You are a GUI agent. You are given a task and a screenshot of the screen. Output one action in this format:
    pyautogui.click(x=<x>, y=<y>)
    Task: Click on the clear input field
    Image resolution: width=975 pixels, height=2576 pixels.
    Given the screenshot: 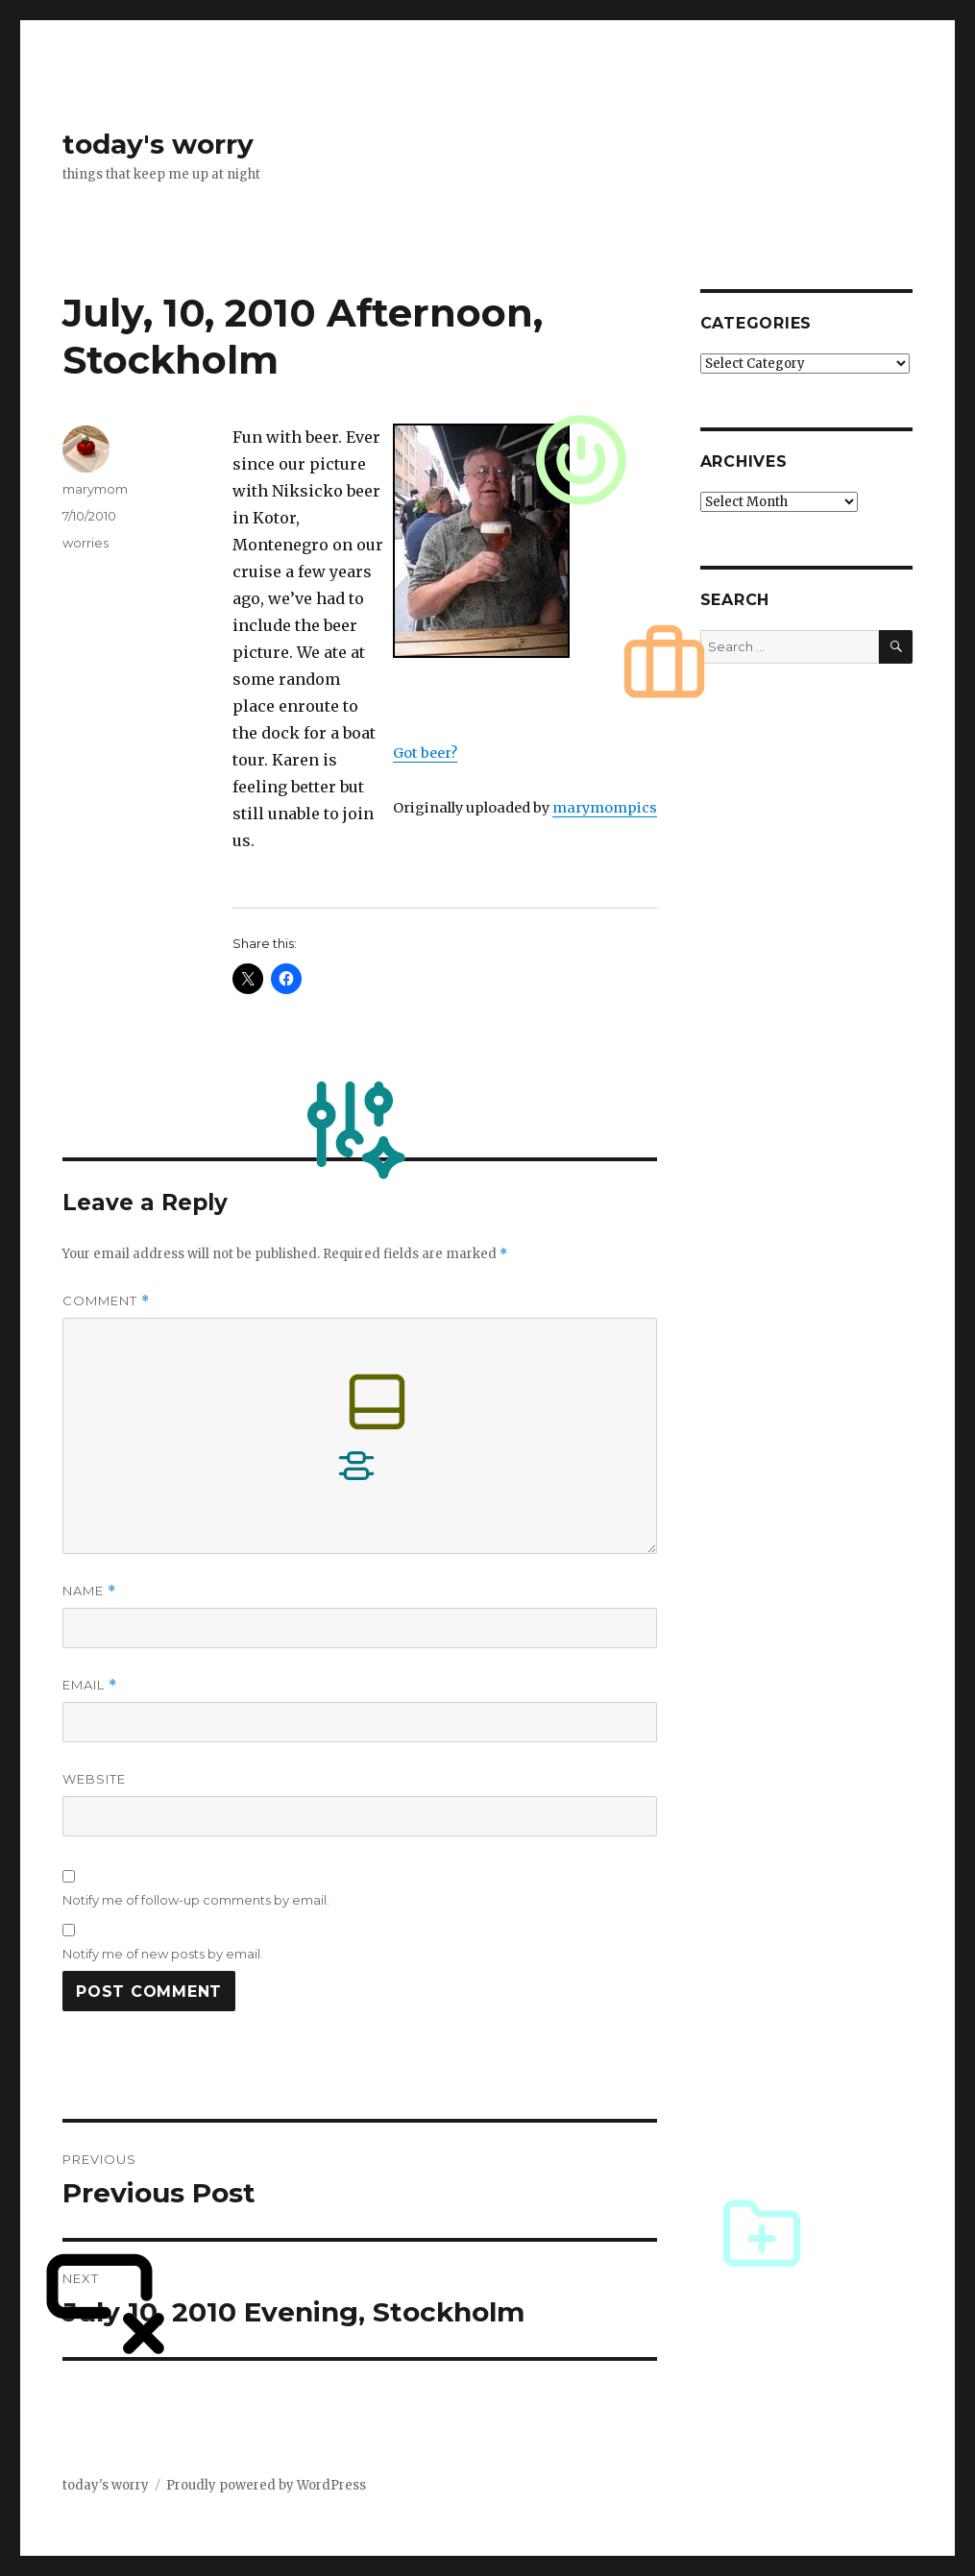 What is the action you would take?
    pyautogui.click(x=99, y=2289)
    